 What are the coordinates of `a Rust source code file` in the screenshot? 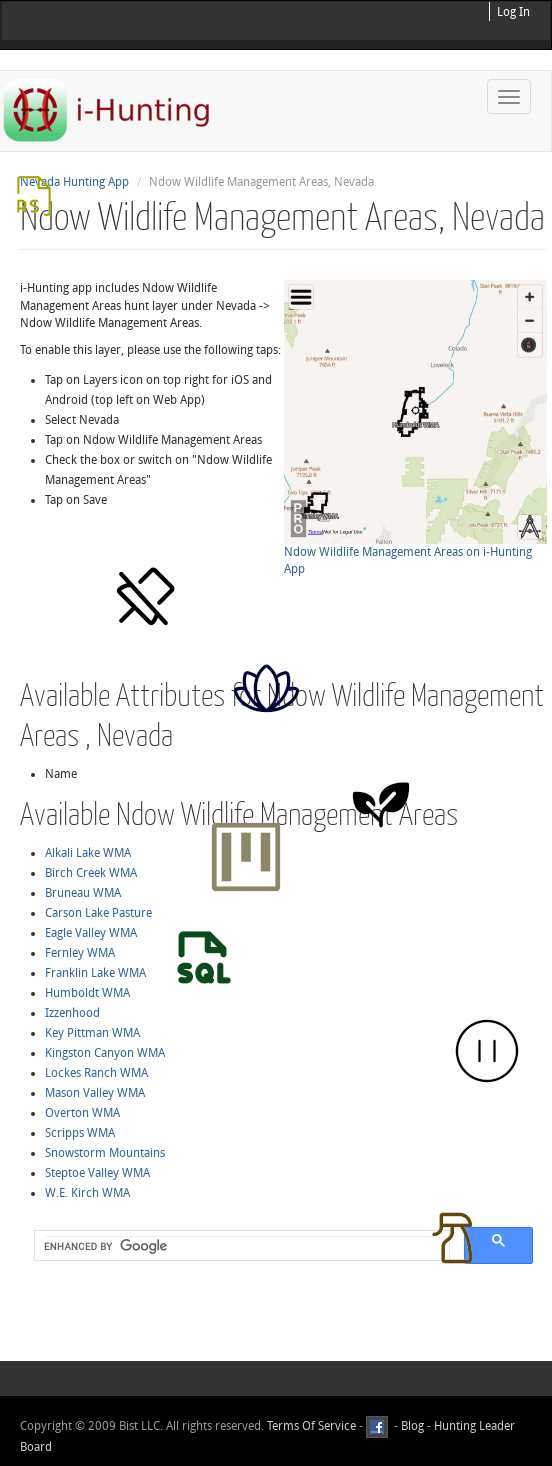 It's located at (34, 196).